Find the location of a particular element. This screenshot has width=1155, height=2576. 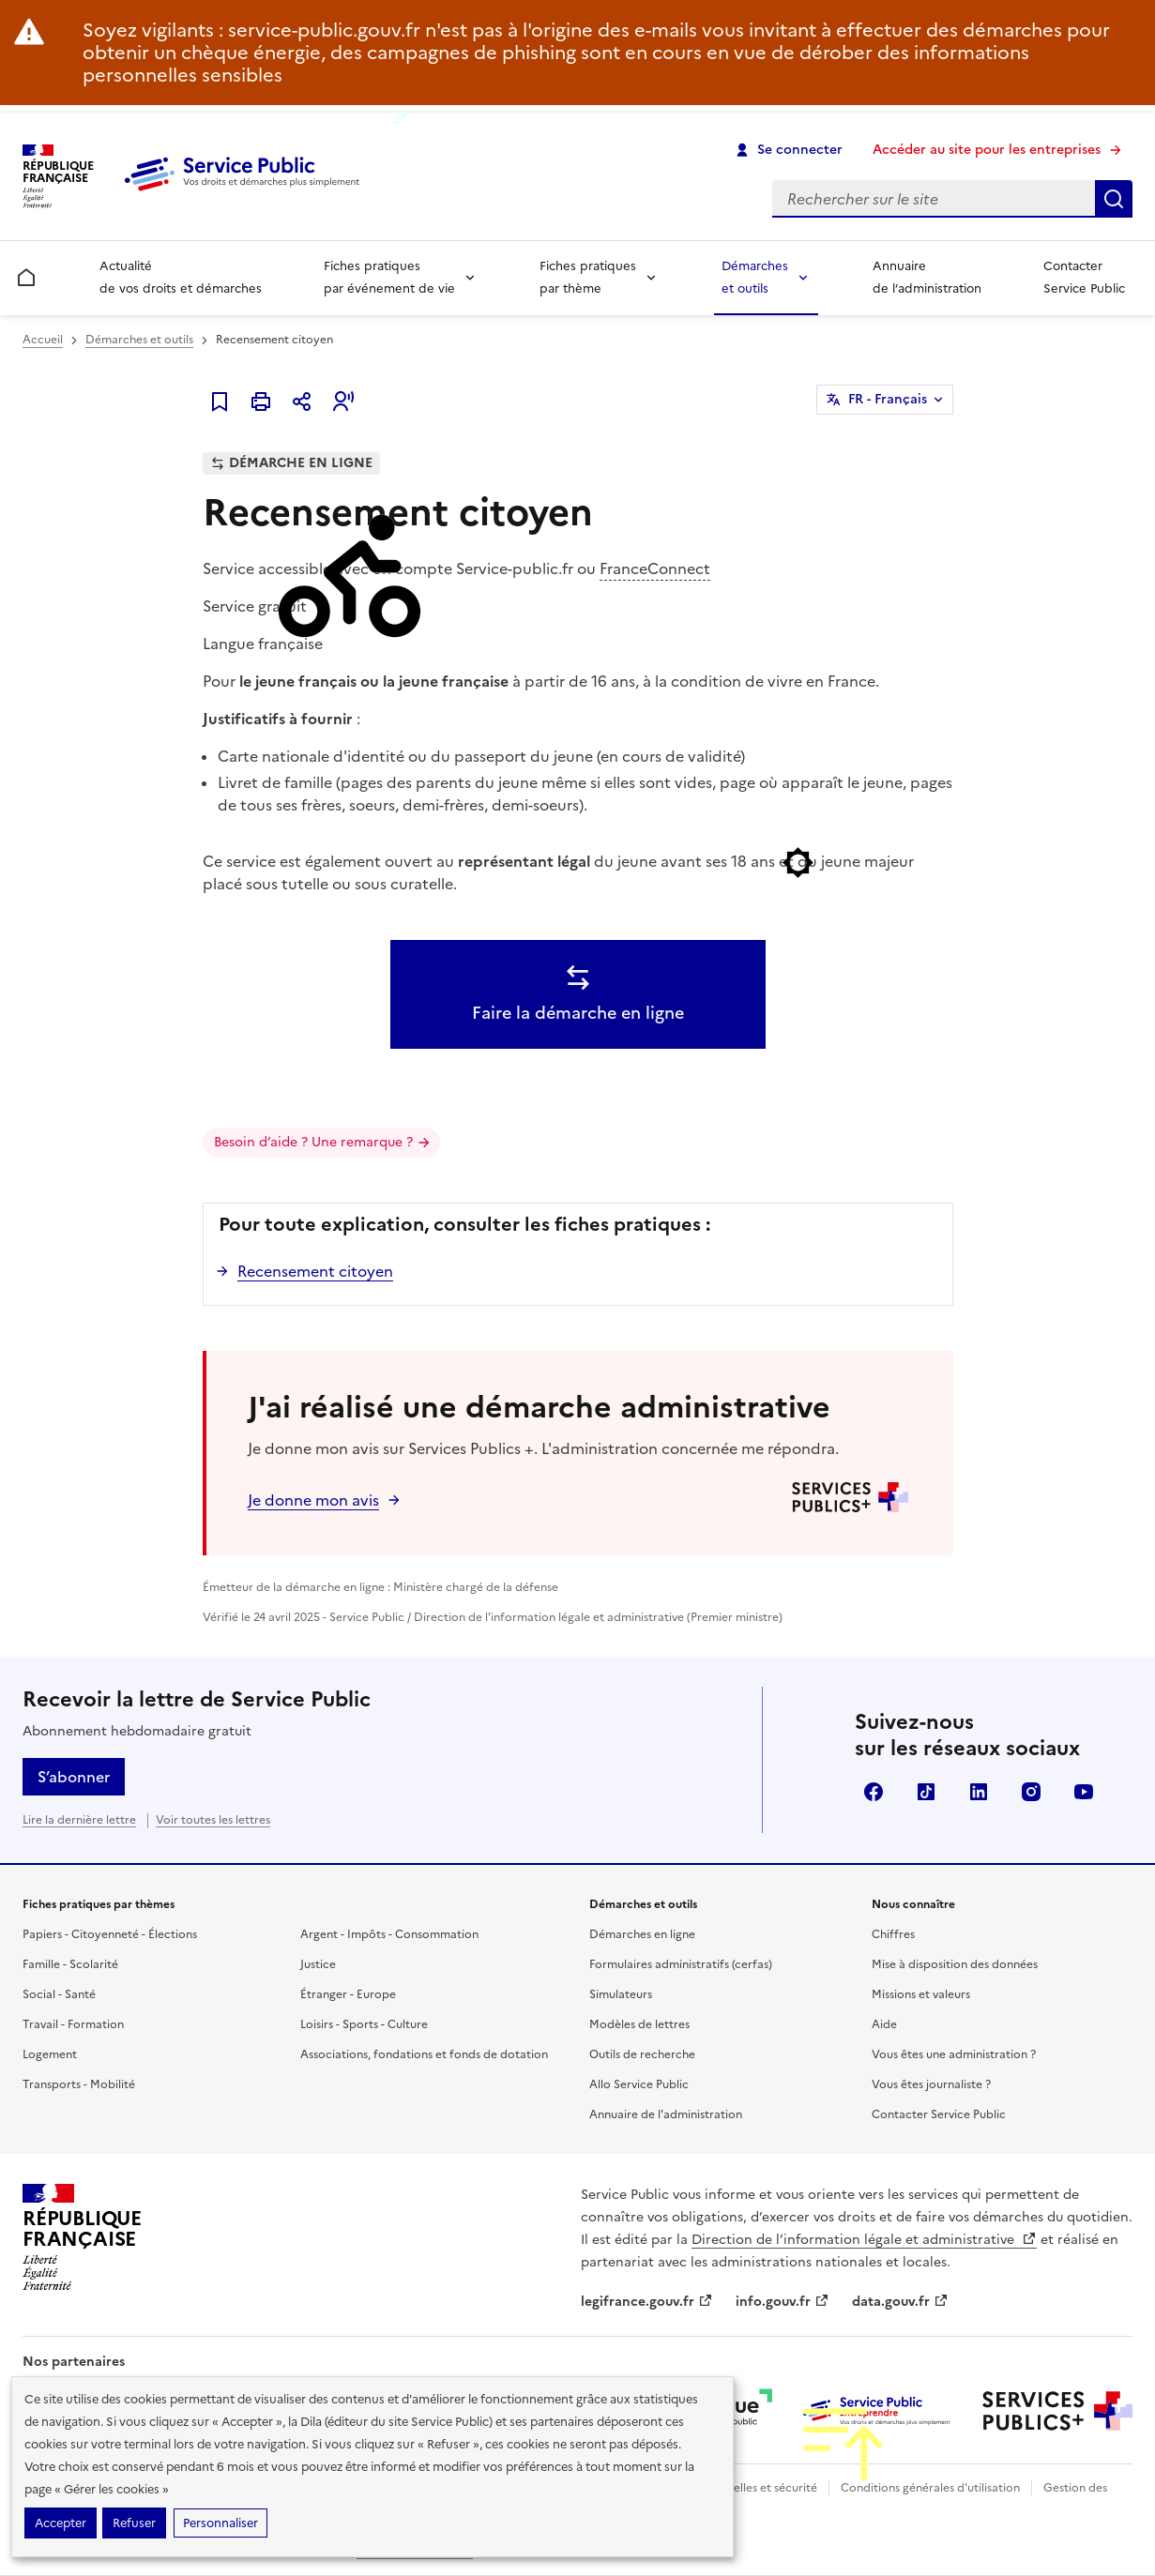

adjust screen brightness settings is located at coordinates (798, 862).